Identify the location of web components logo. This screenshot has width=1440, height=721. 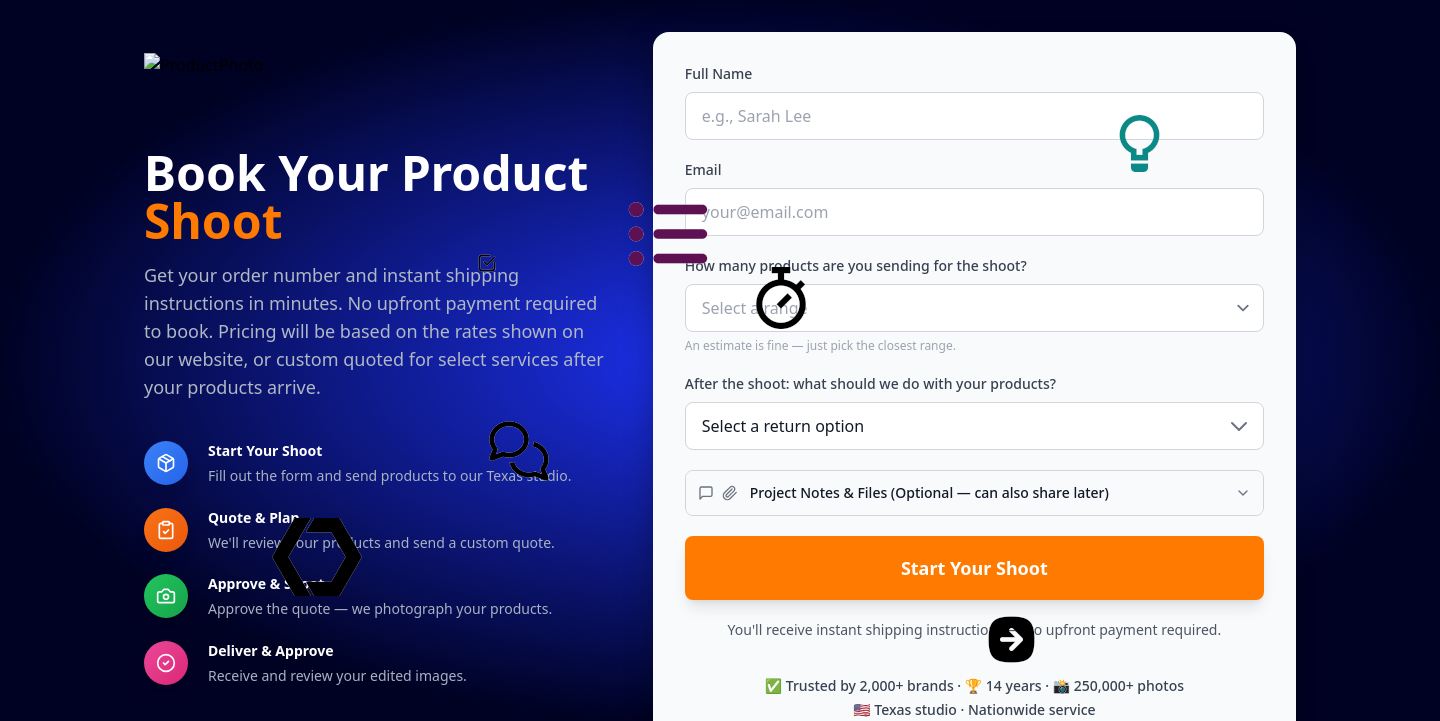
(317, 557).